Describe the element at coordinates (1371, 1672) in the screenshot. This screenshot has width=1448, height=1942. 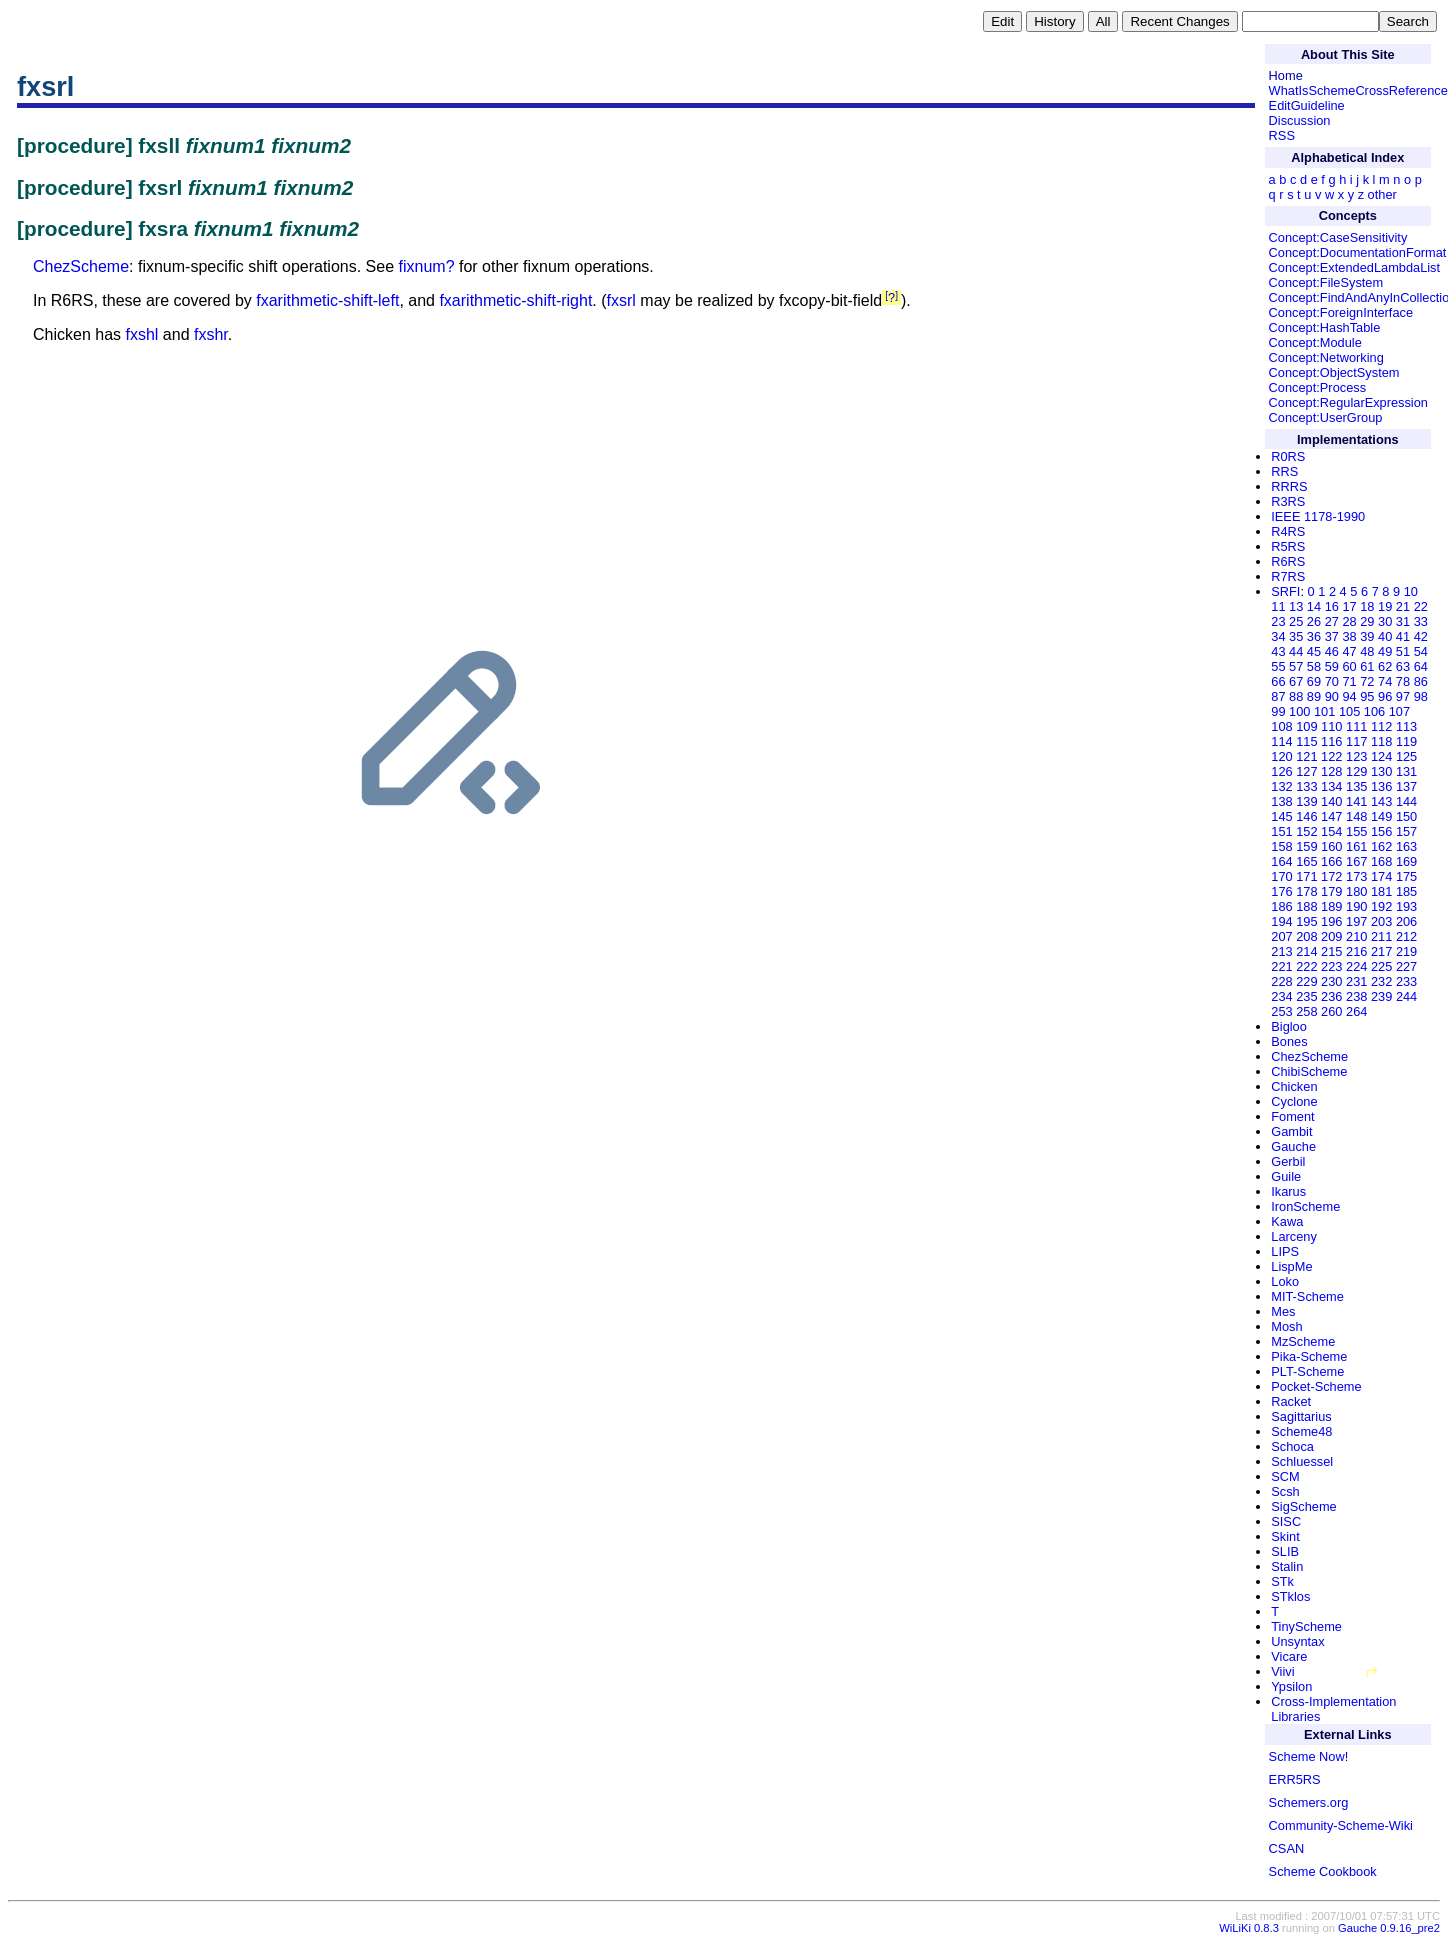
I see `forward or share content` at that location.